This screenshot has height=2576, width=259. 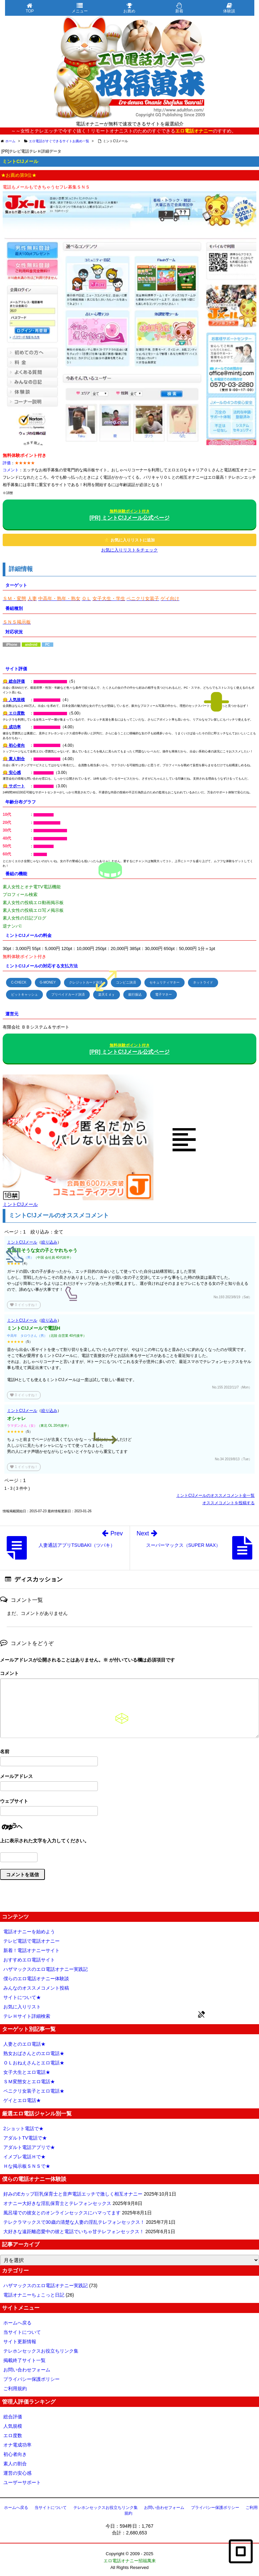 What do you see at coordinates (241, 2551) in the screenshot?
I see `square payment or point-of-sale app` at bounding box center [241, 2551].